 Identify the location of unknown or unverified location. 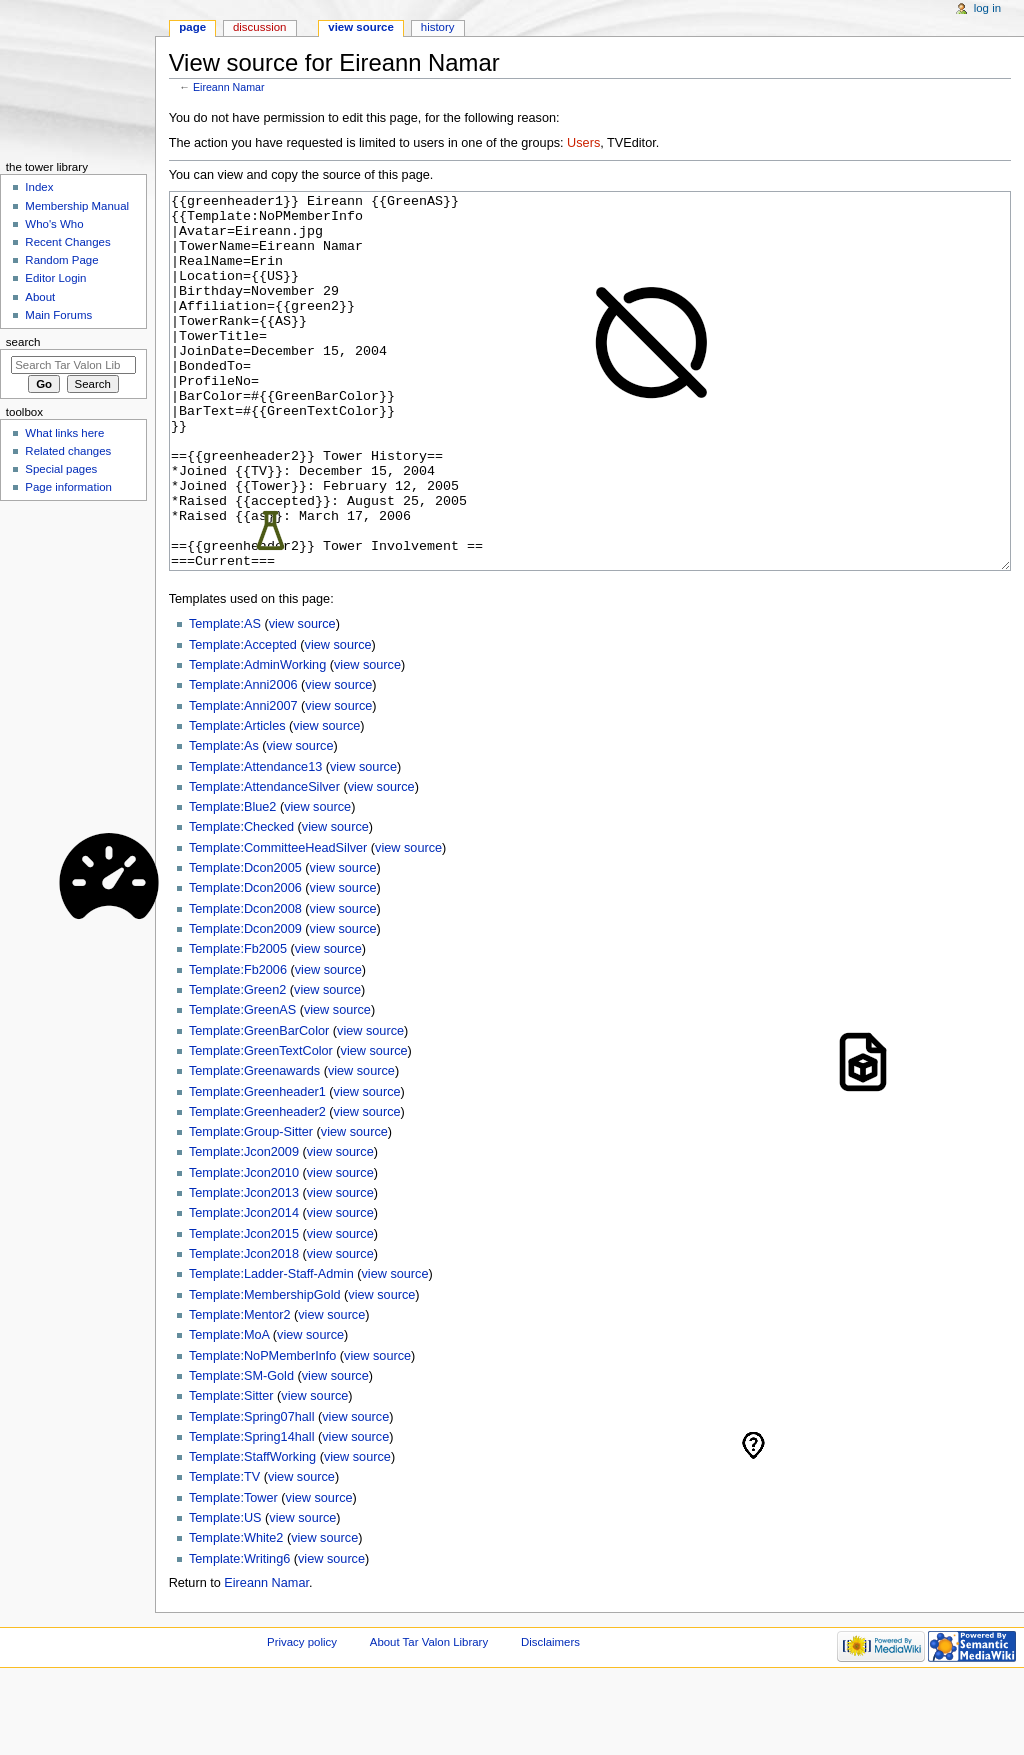
(753, 1445).